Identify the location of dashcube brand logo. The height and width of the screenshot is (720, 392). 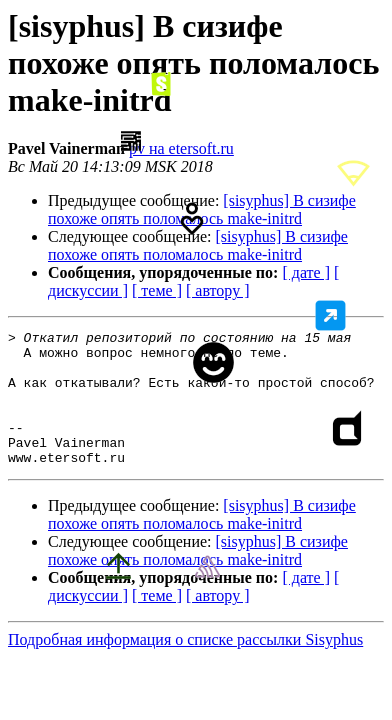
(347, 428).